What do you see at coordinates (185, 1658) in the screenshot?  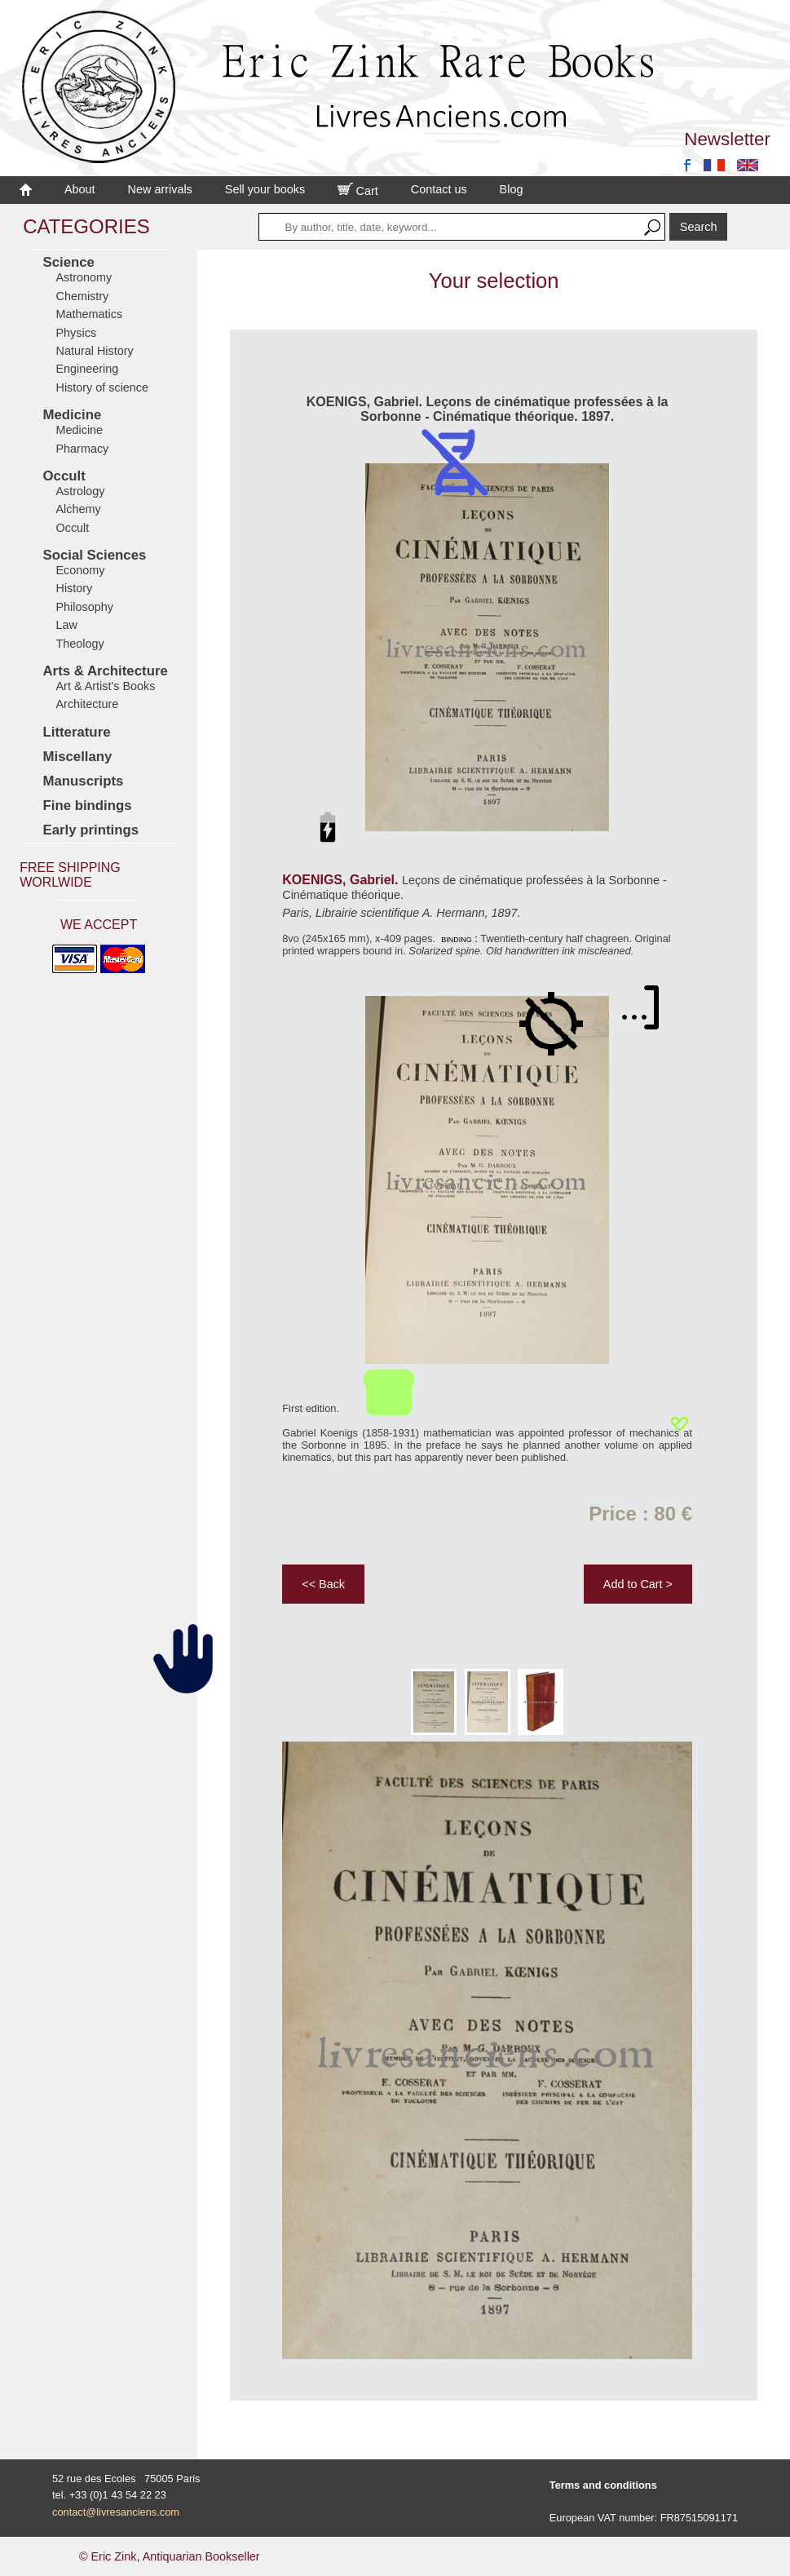 I see `stop or pause an action` at bounding box center [185, 1658].